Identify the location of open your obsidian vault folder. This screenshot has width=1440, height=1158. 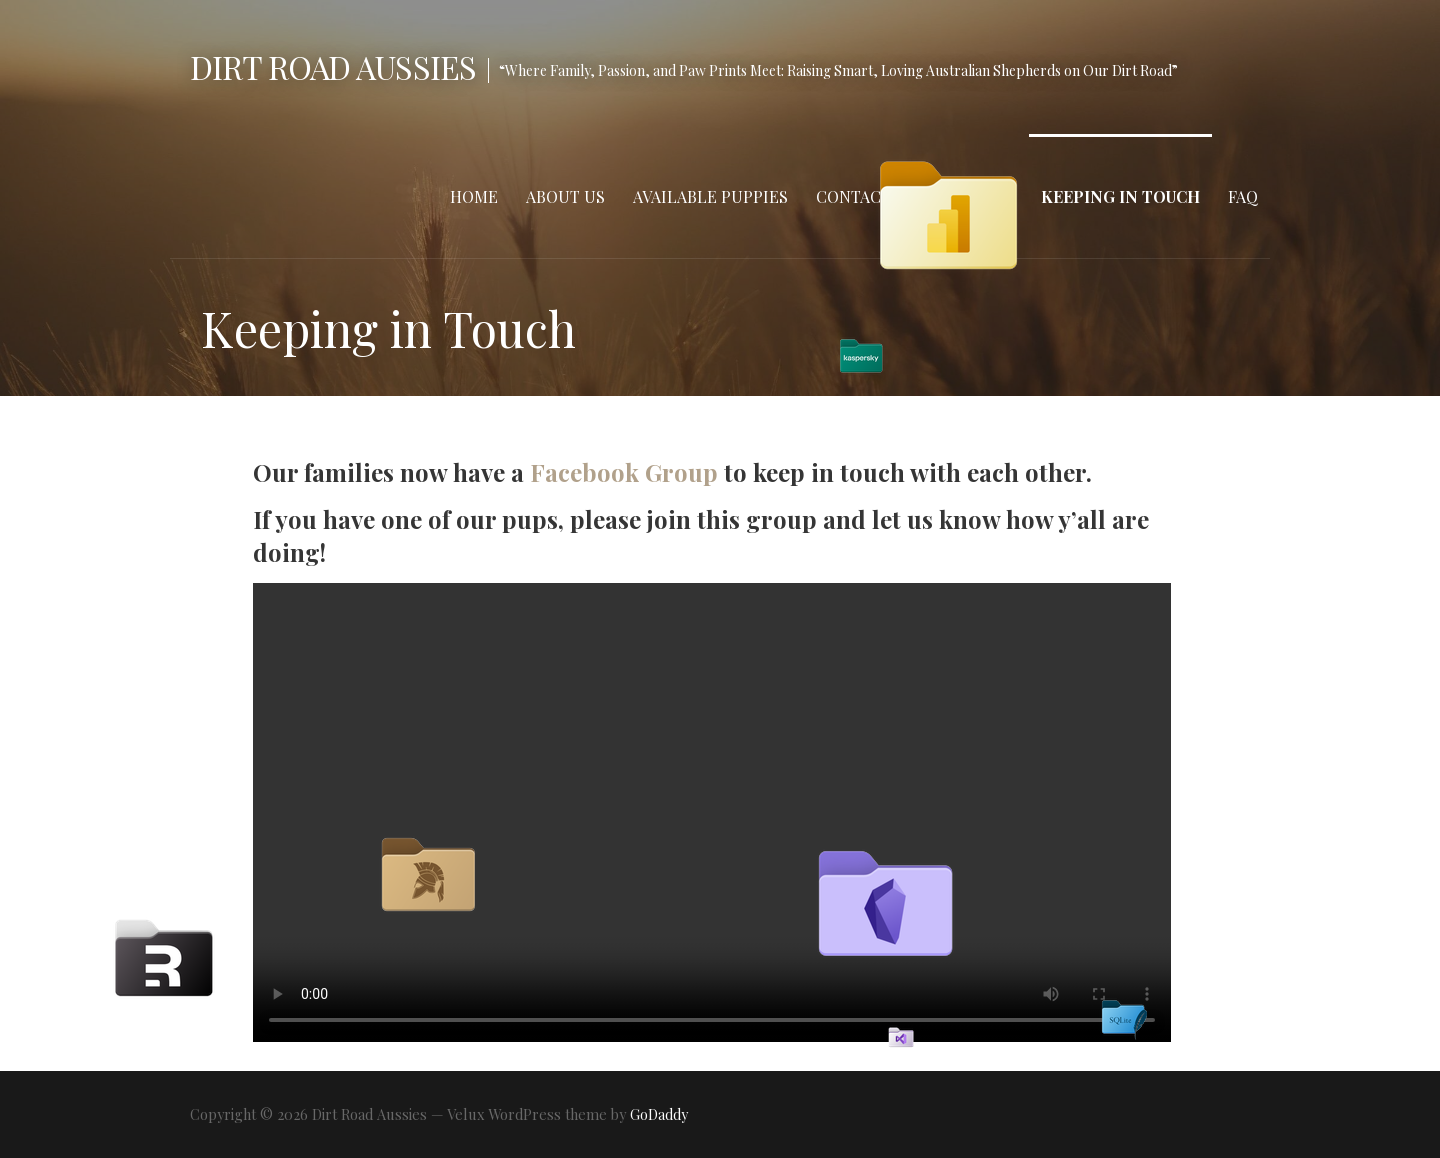
(885, 907).